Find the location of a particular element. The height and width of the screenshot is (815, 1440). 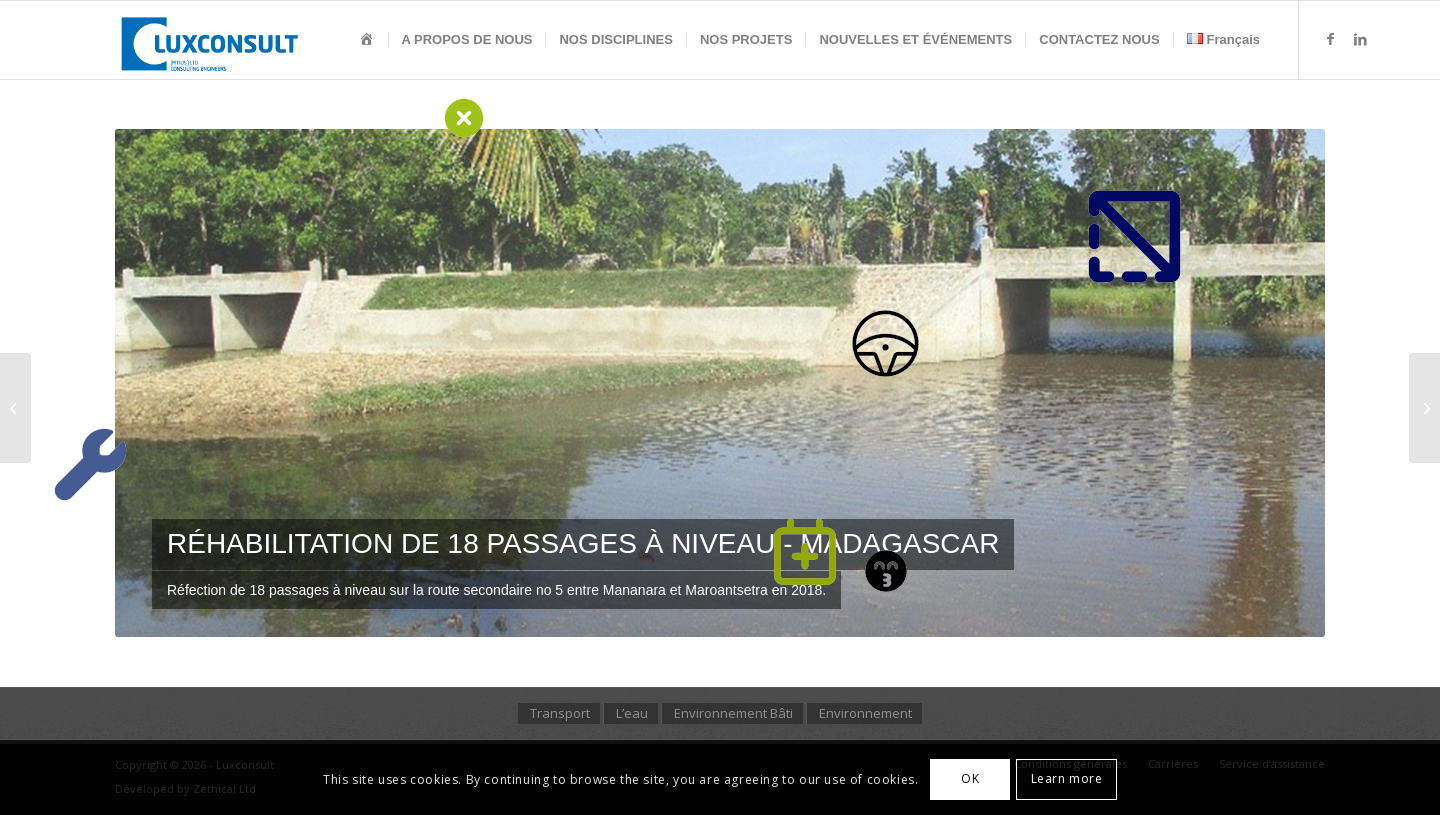

add a new calendar event is located at coordinates (805, 554).